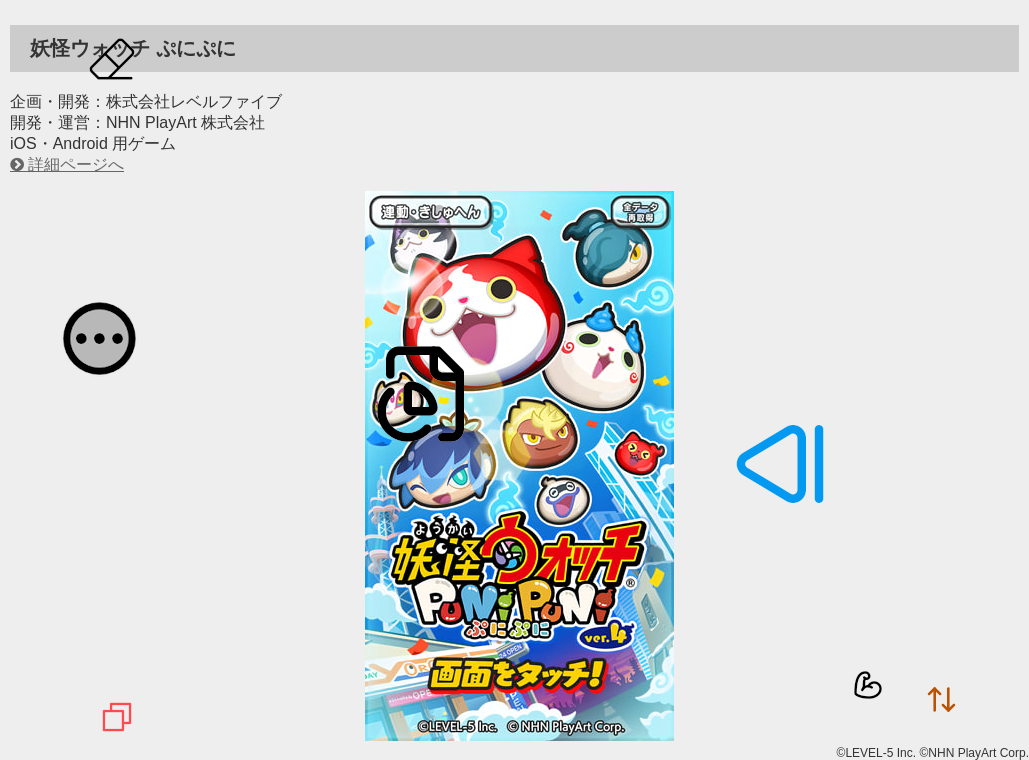 This screenshot has height=760, width=1029. I want to click on copy to clipboard, so click(117, 717).